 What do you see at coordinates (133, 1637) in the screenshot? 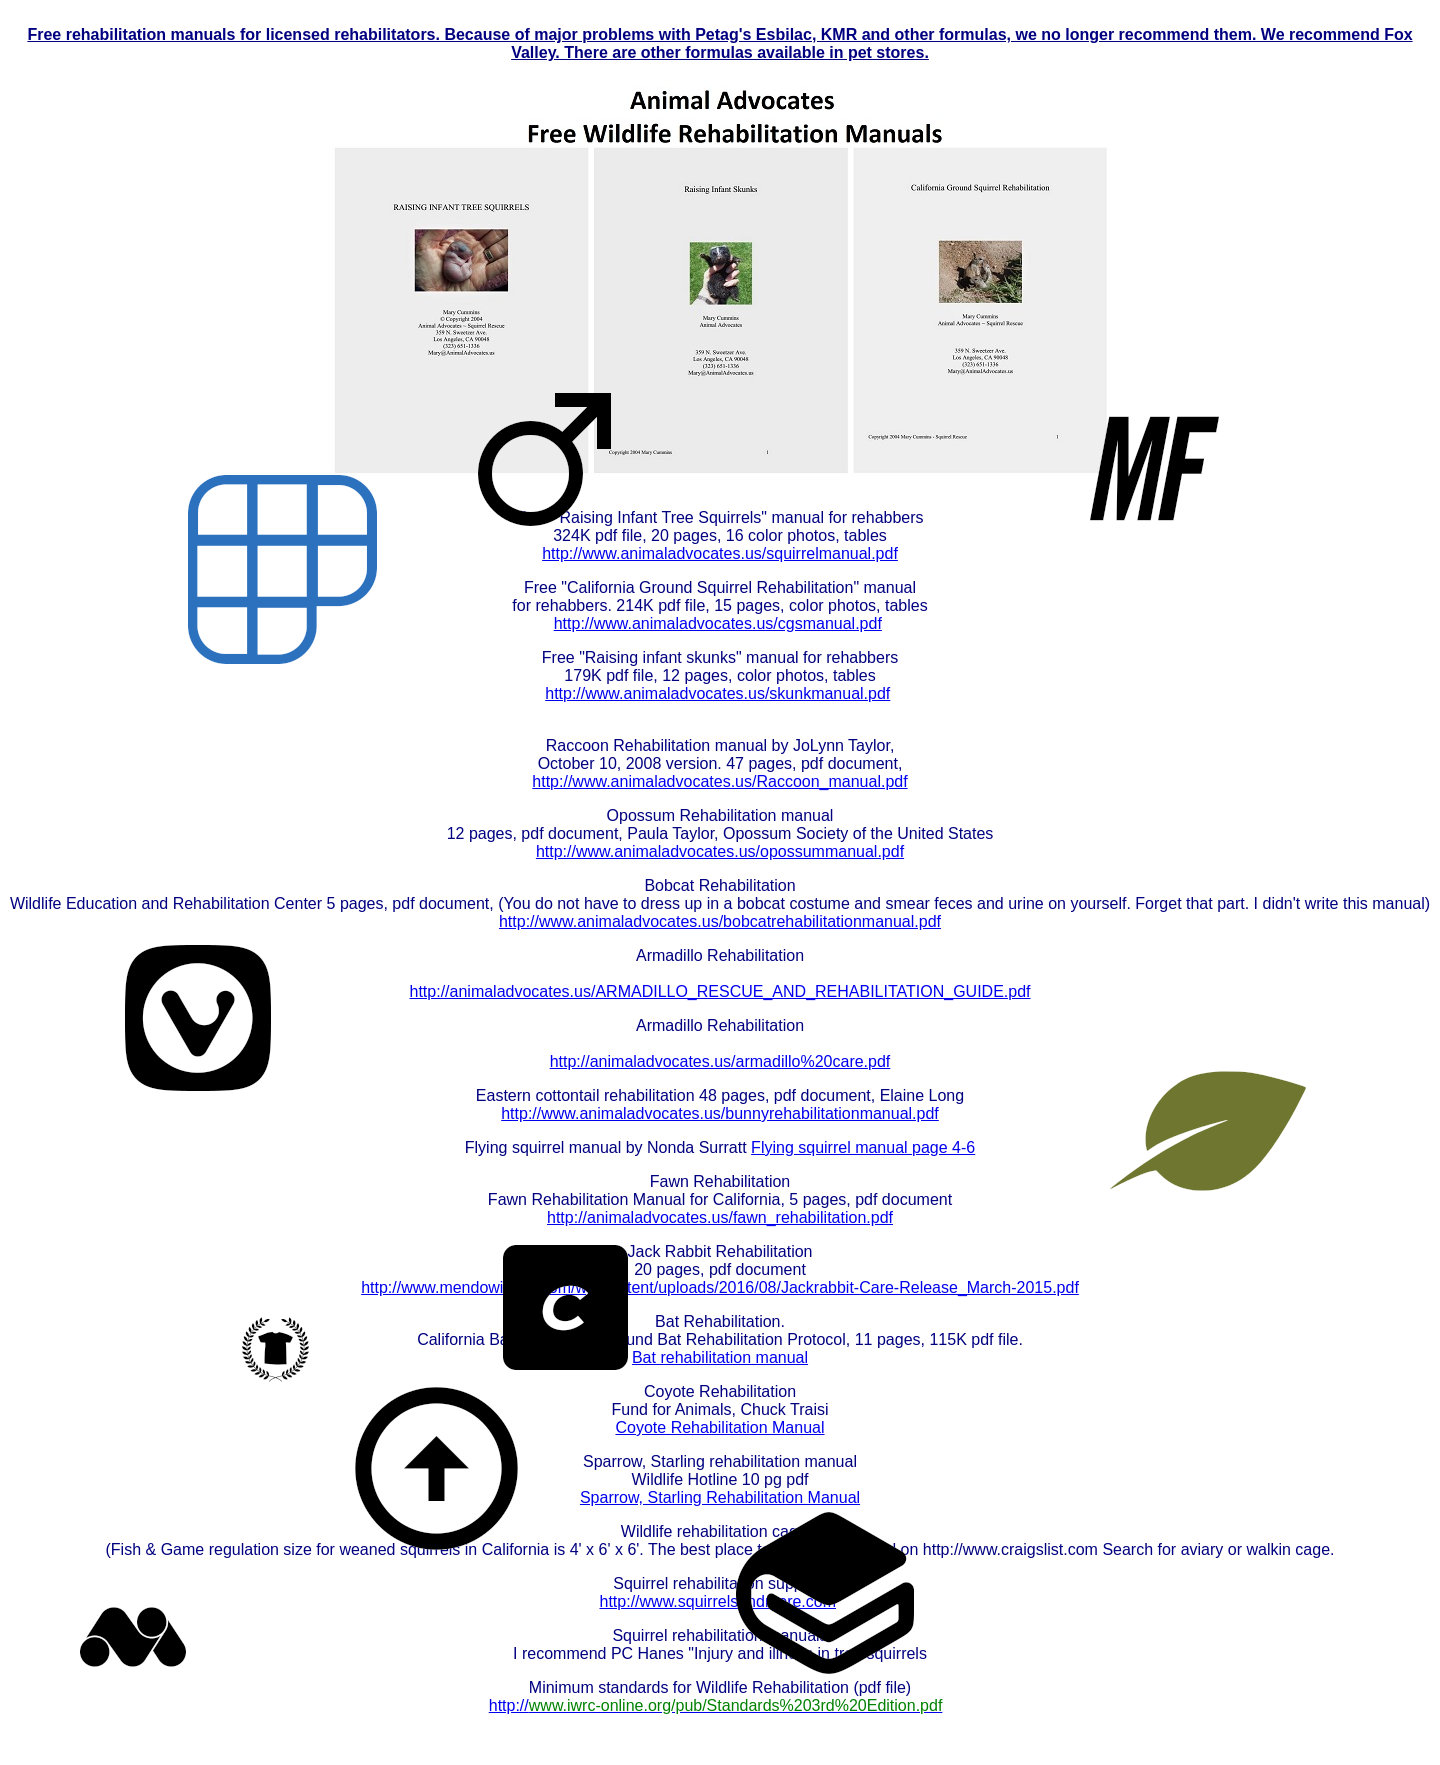
I see `open matomo analytics dashboard` at bounding box center [133, 1637].